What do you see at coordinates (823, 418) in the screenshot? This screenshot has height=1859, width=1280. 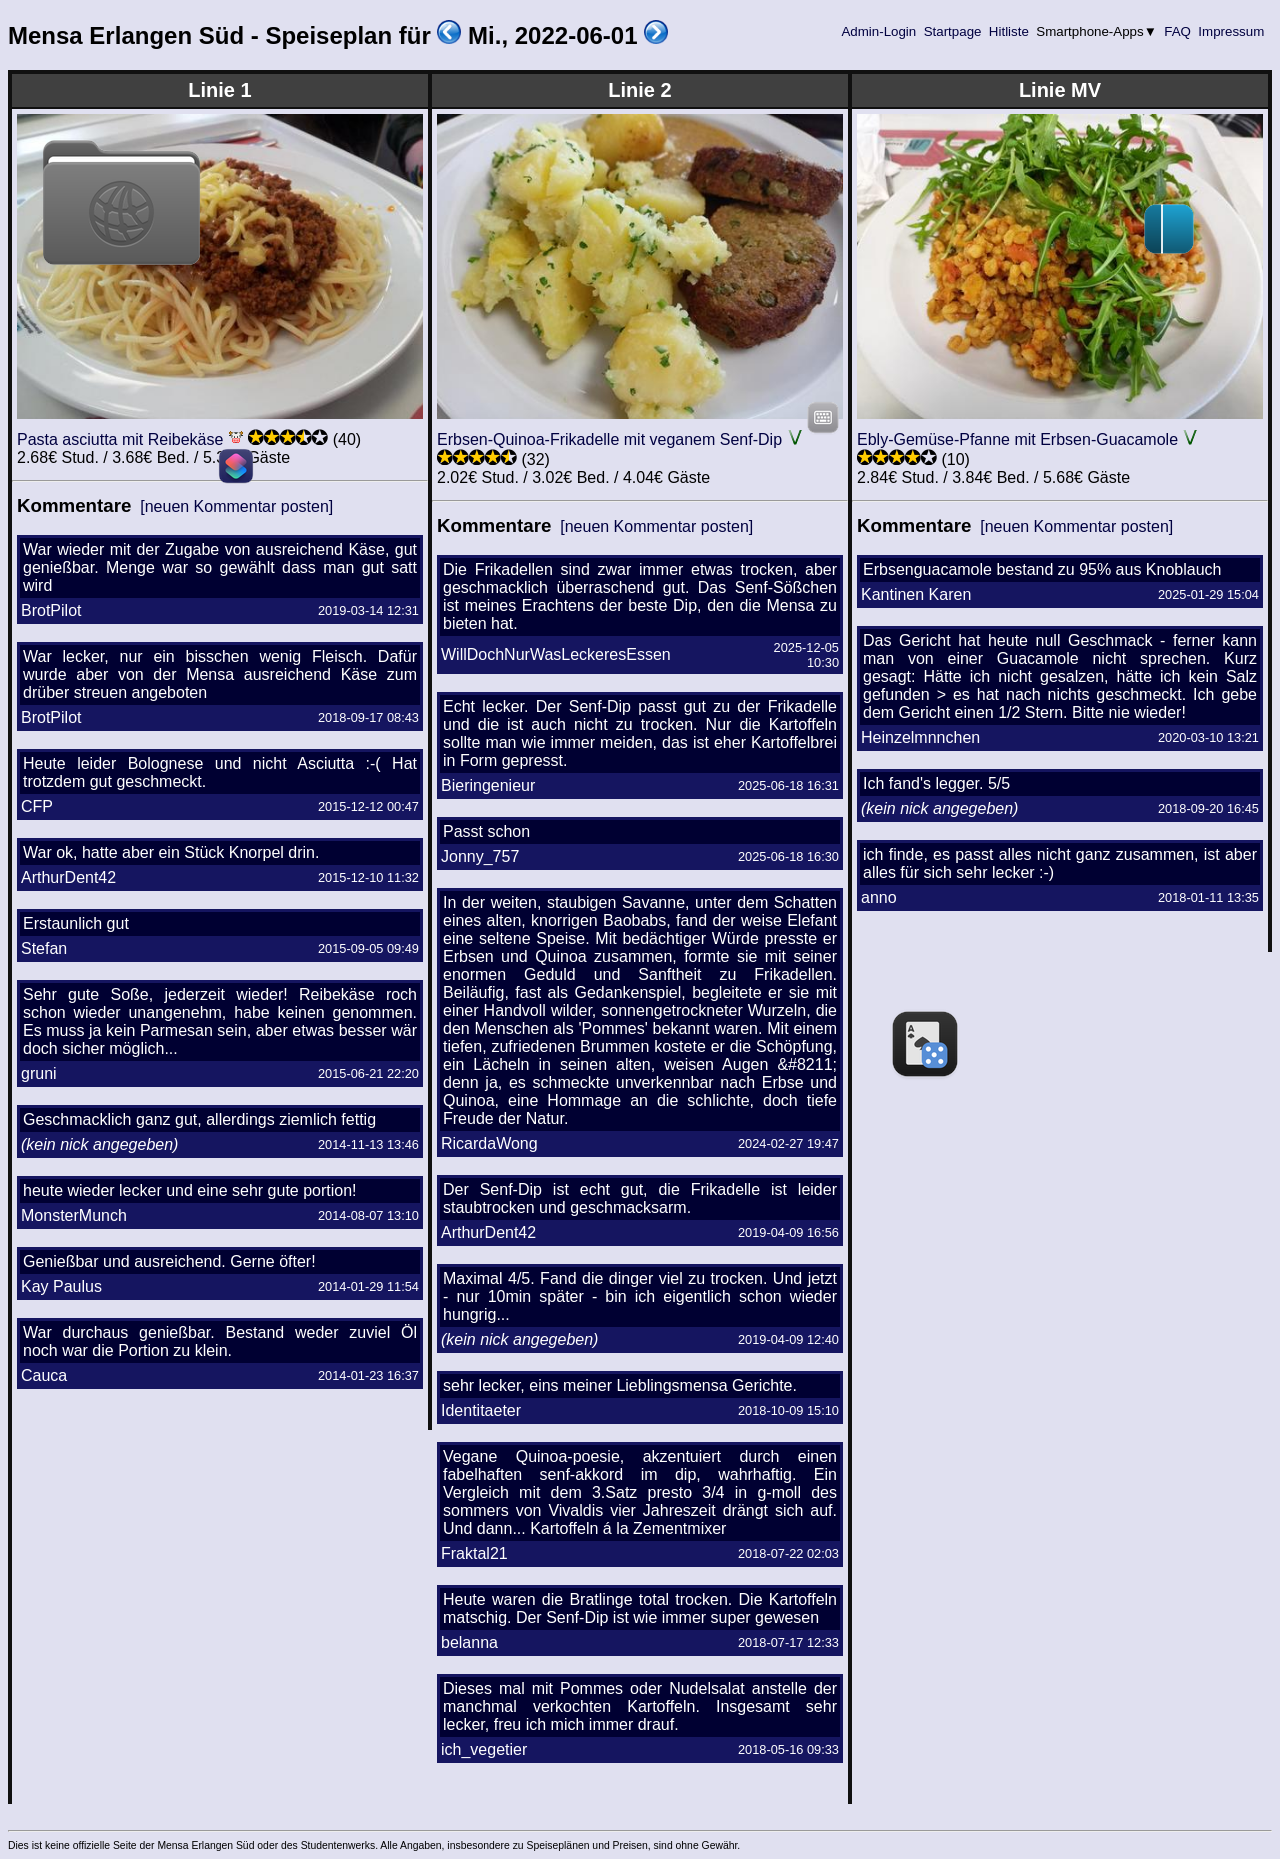 I see `open keyboard settings and preferences` at bounding box center [823, 418].